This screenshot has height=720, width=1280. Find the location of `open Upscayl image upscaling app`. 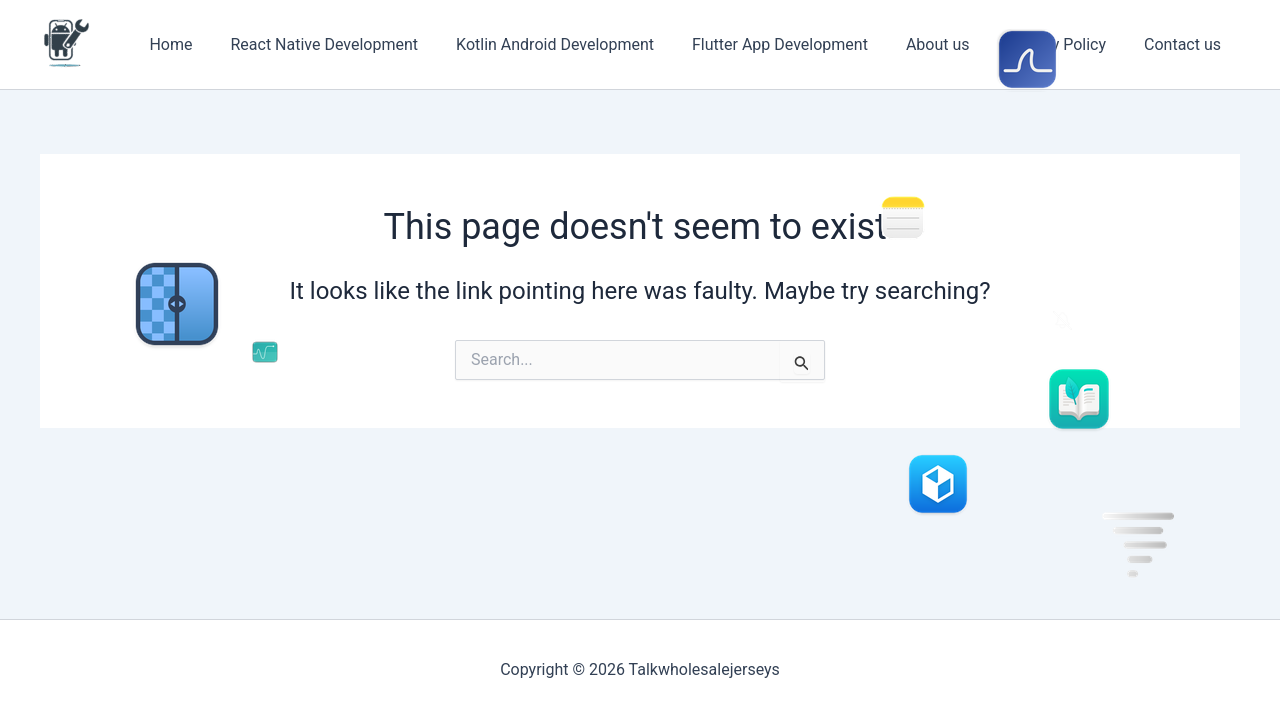

open Upscayl image upscaling app is located at coordinates (177, 304).